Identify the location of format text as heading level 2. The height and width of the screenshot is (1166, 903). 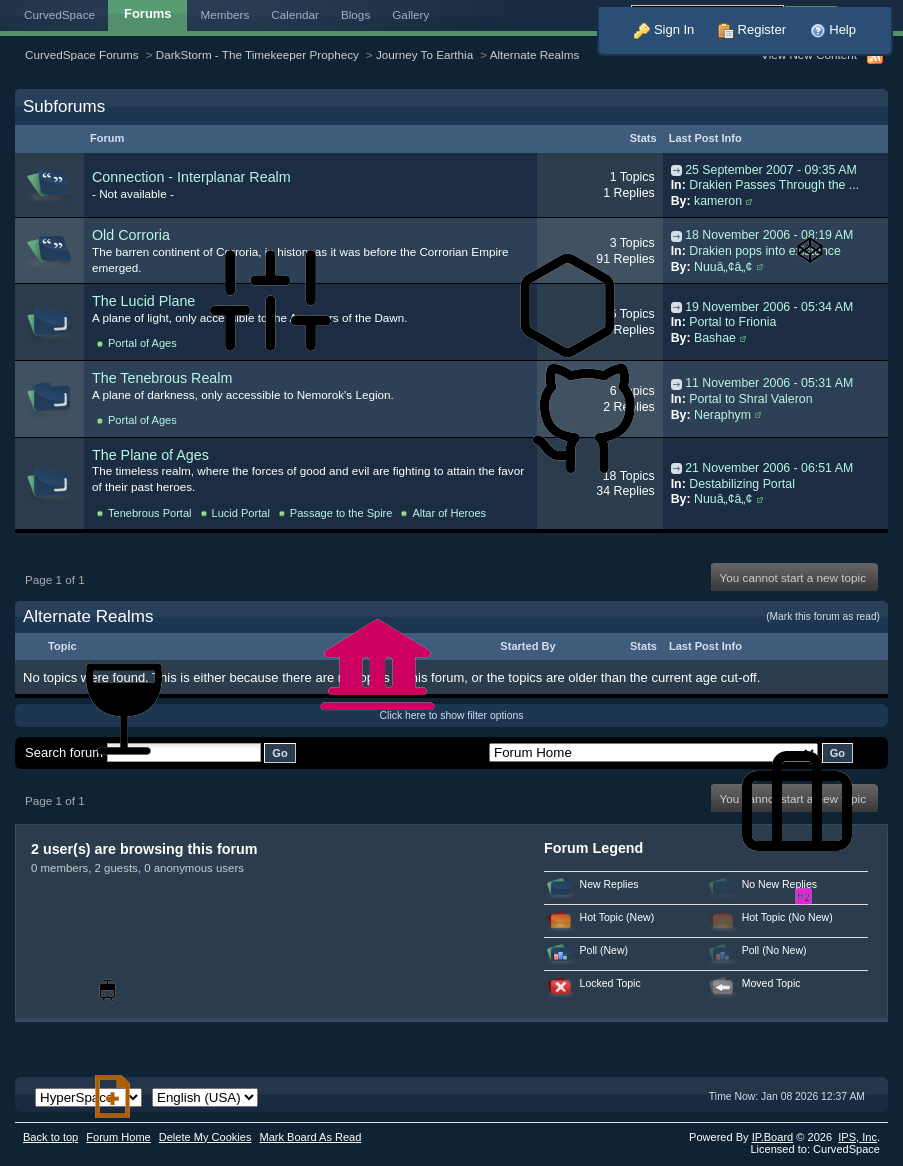
(803, 896).